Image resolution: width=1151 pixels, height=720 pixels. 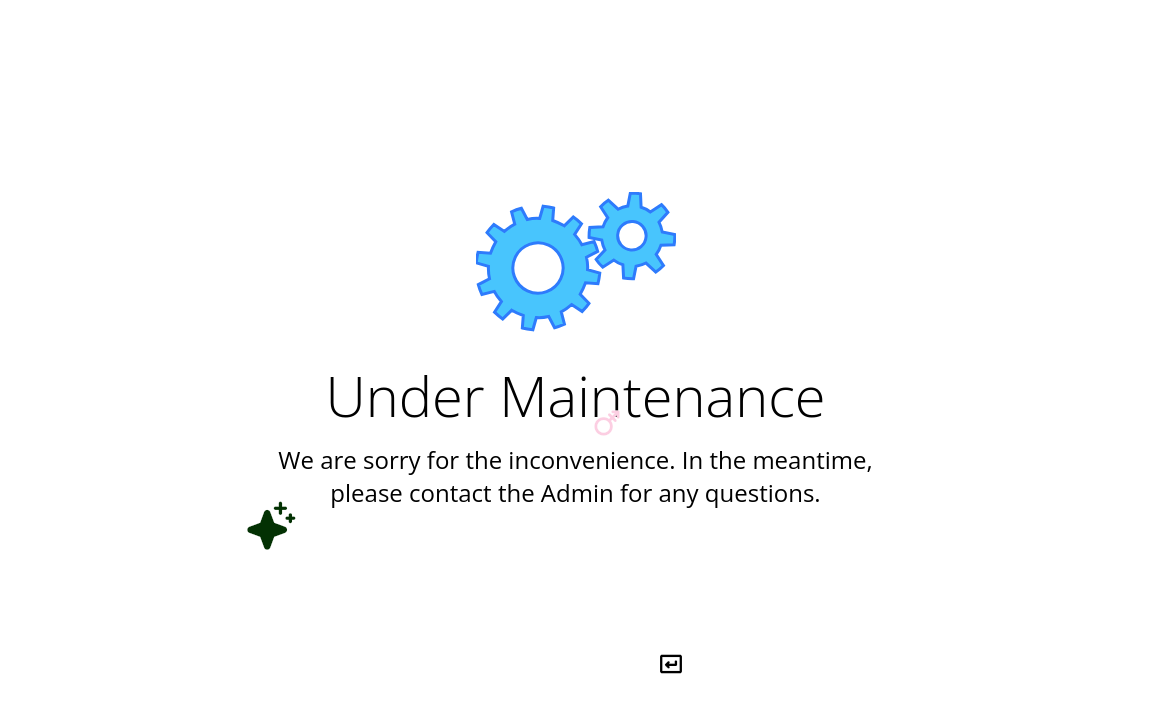 I want to click on press enter or return to submit, so click(x=671, y=664).